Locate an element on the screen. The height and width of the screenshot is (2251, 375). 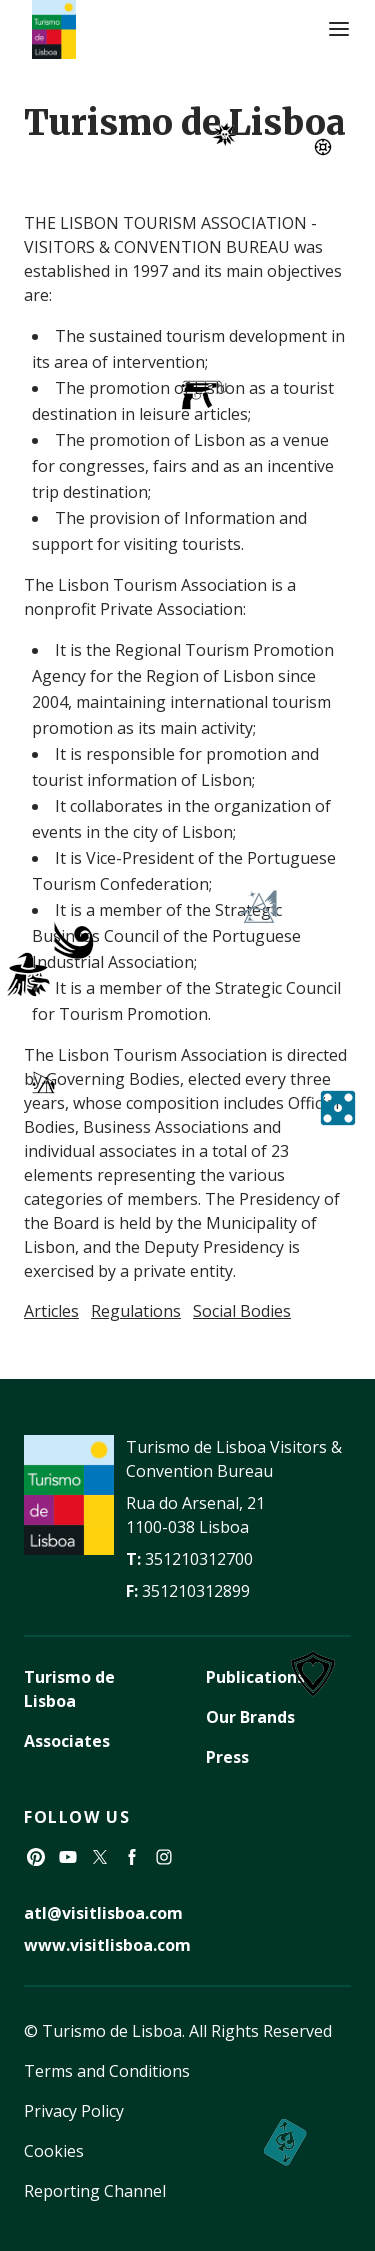
access halloween or spooky themed content is located at coordinates (28, 974).